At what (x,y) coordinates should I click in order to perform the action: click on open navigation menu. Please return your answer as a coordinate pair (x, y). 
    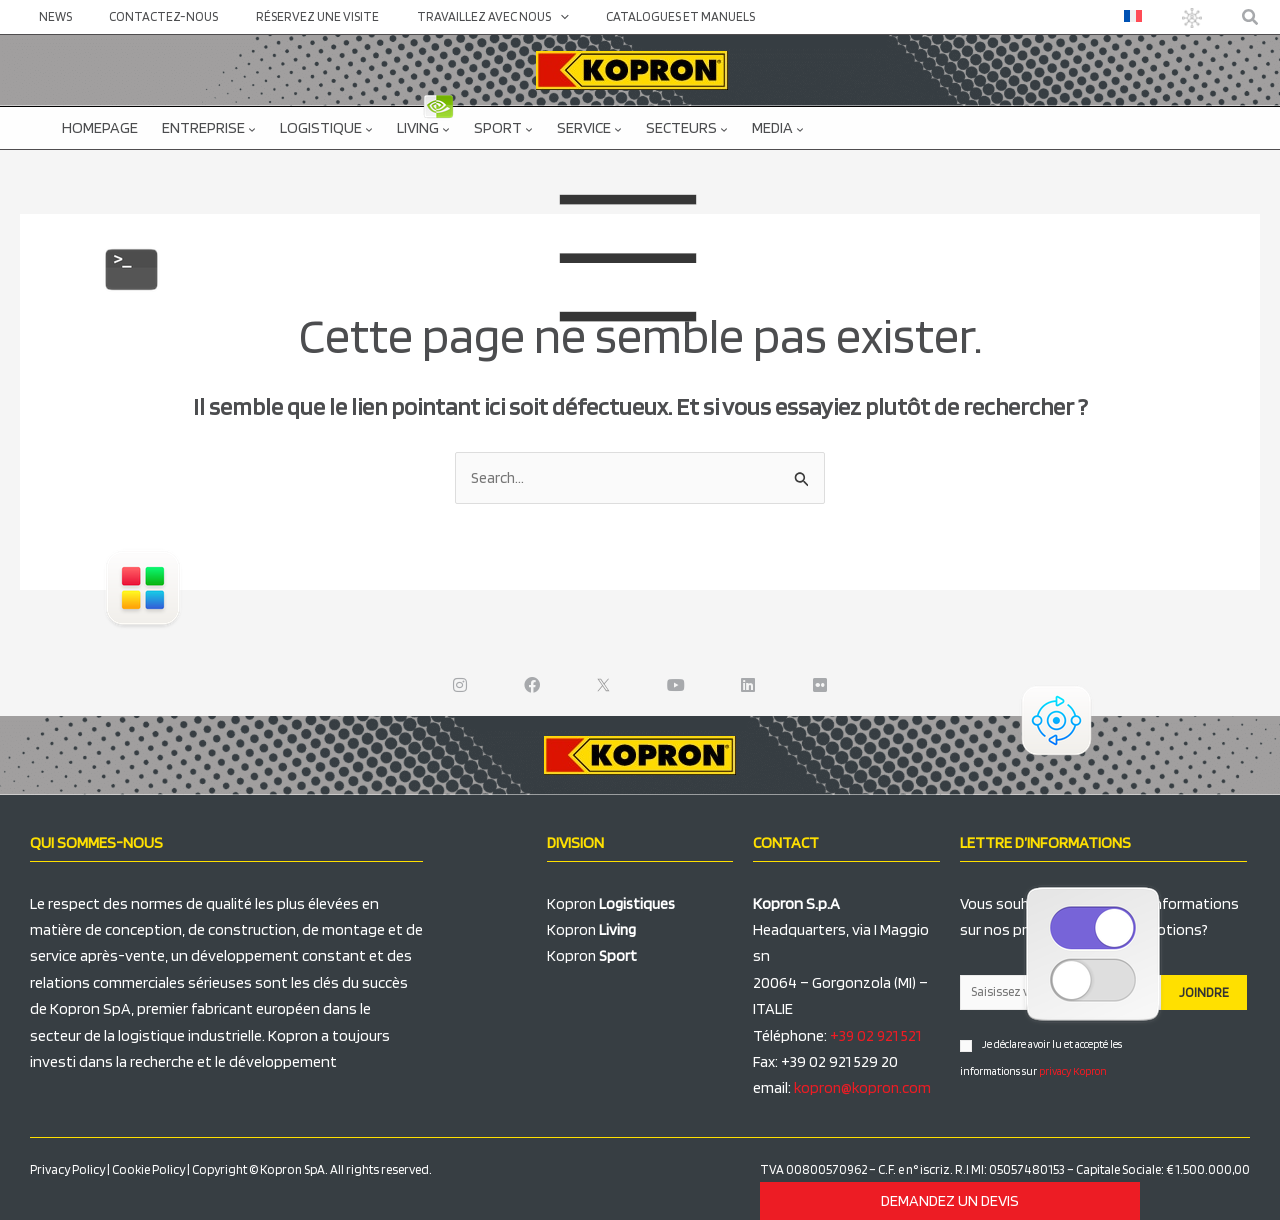
    Looking at the image, I should click on (628, 263).